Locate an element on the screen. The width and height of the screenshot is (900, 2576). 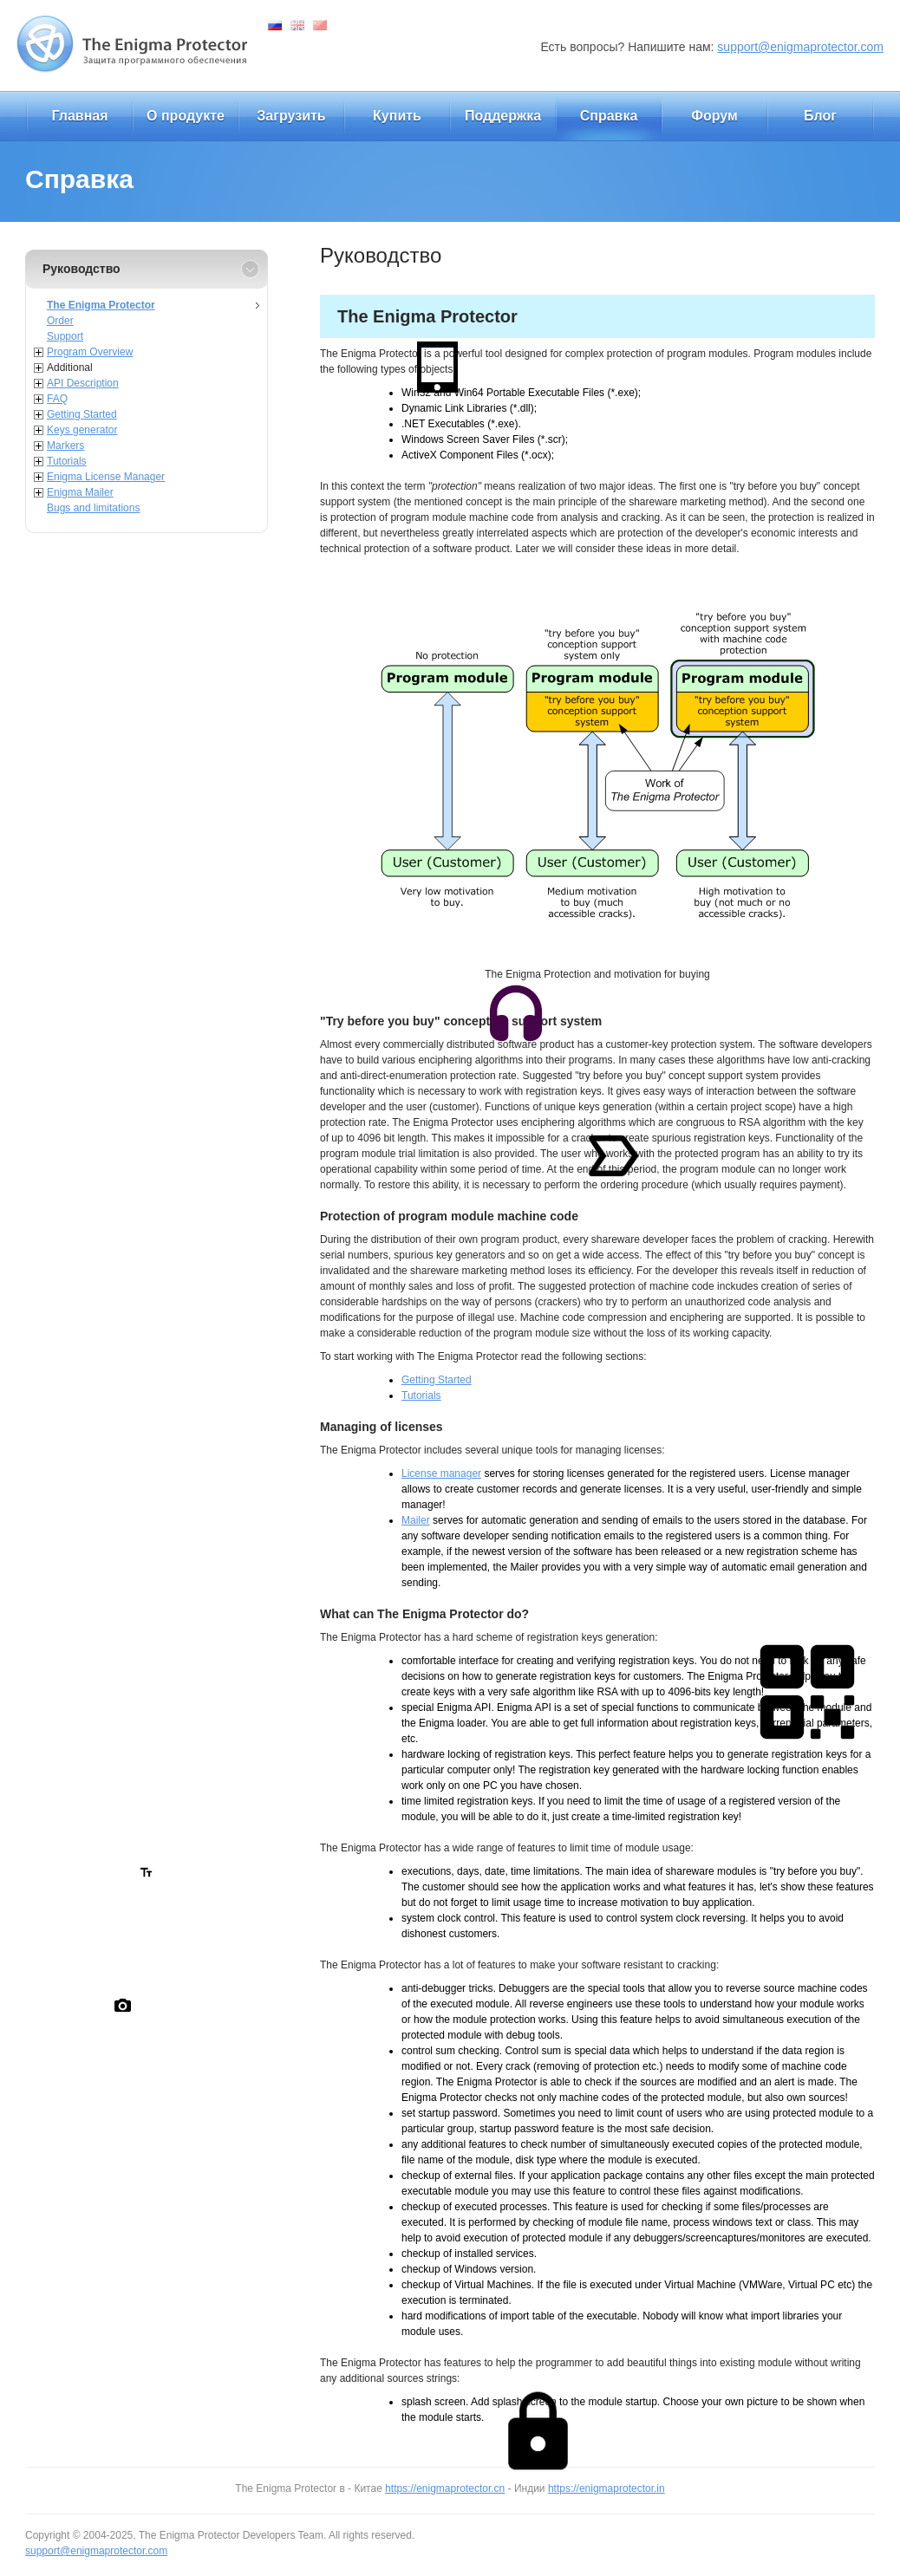
scan or generate a QR code is located at coordinates (807, 1692).